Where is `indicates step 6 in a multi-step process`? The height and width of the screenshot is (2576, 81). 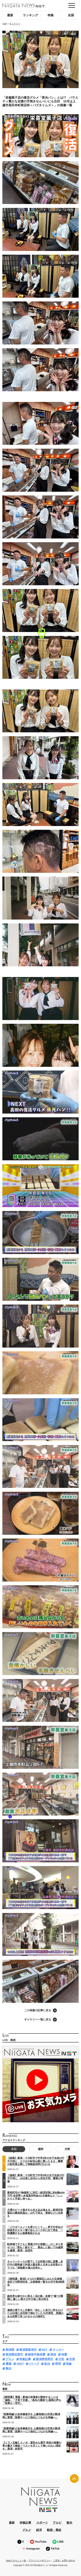 indicates step 6 in a multi-step process is located at coordinates (10, 1817).